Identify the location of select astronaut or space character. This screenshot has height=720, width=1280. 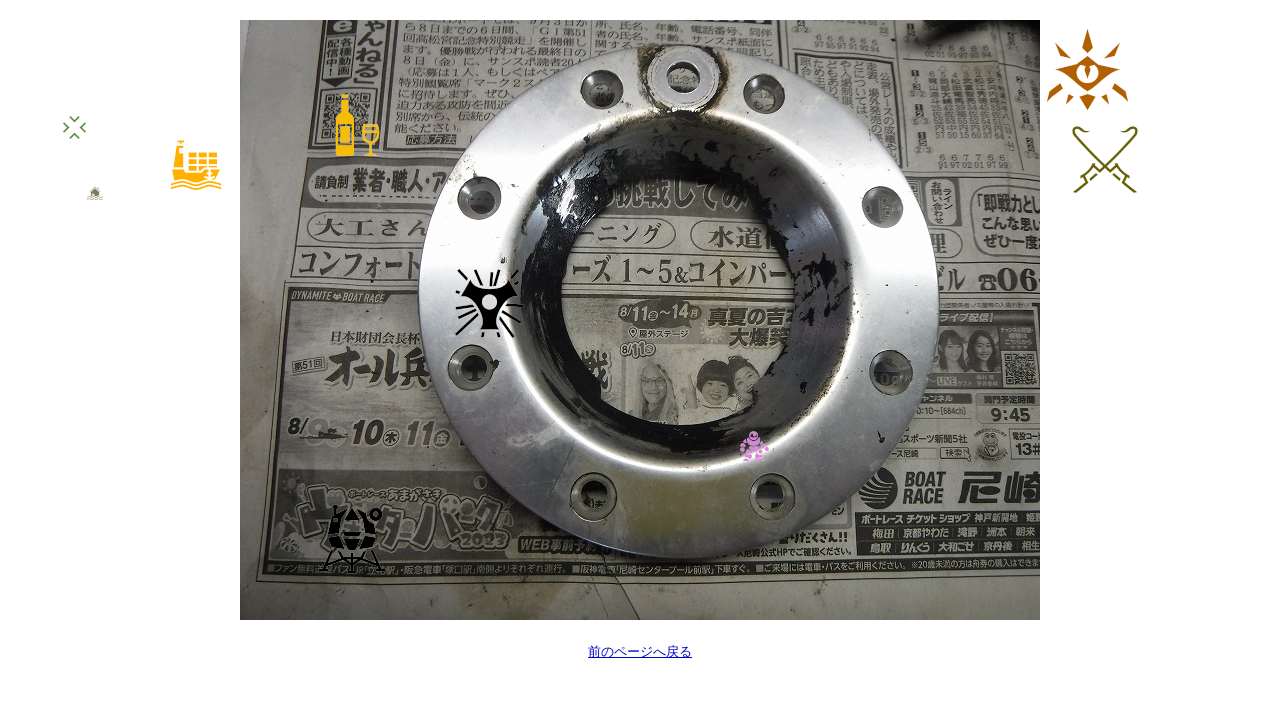
(754, 446).